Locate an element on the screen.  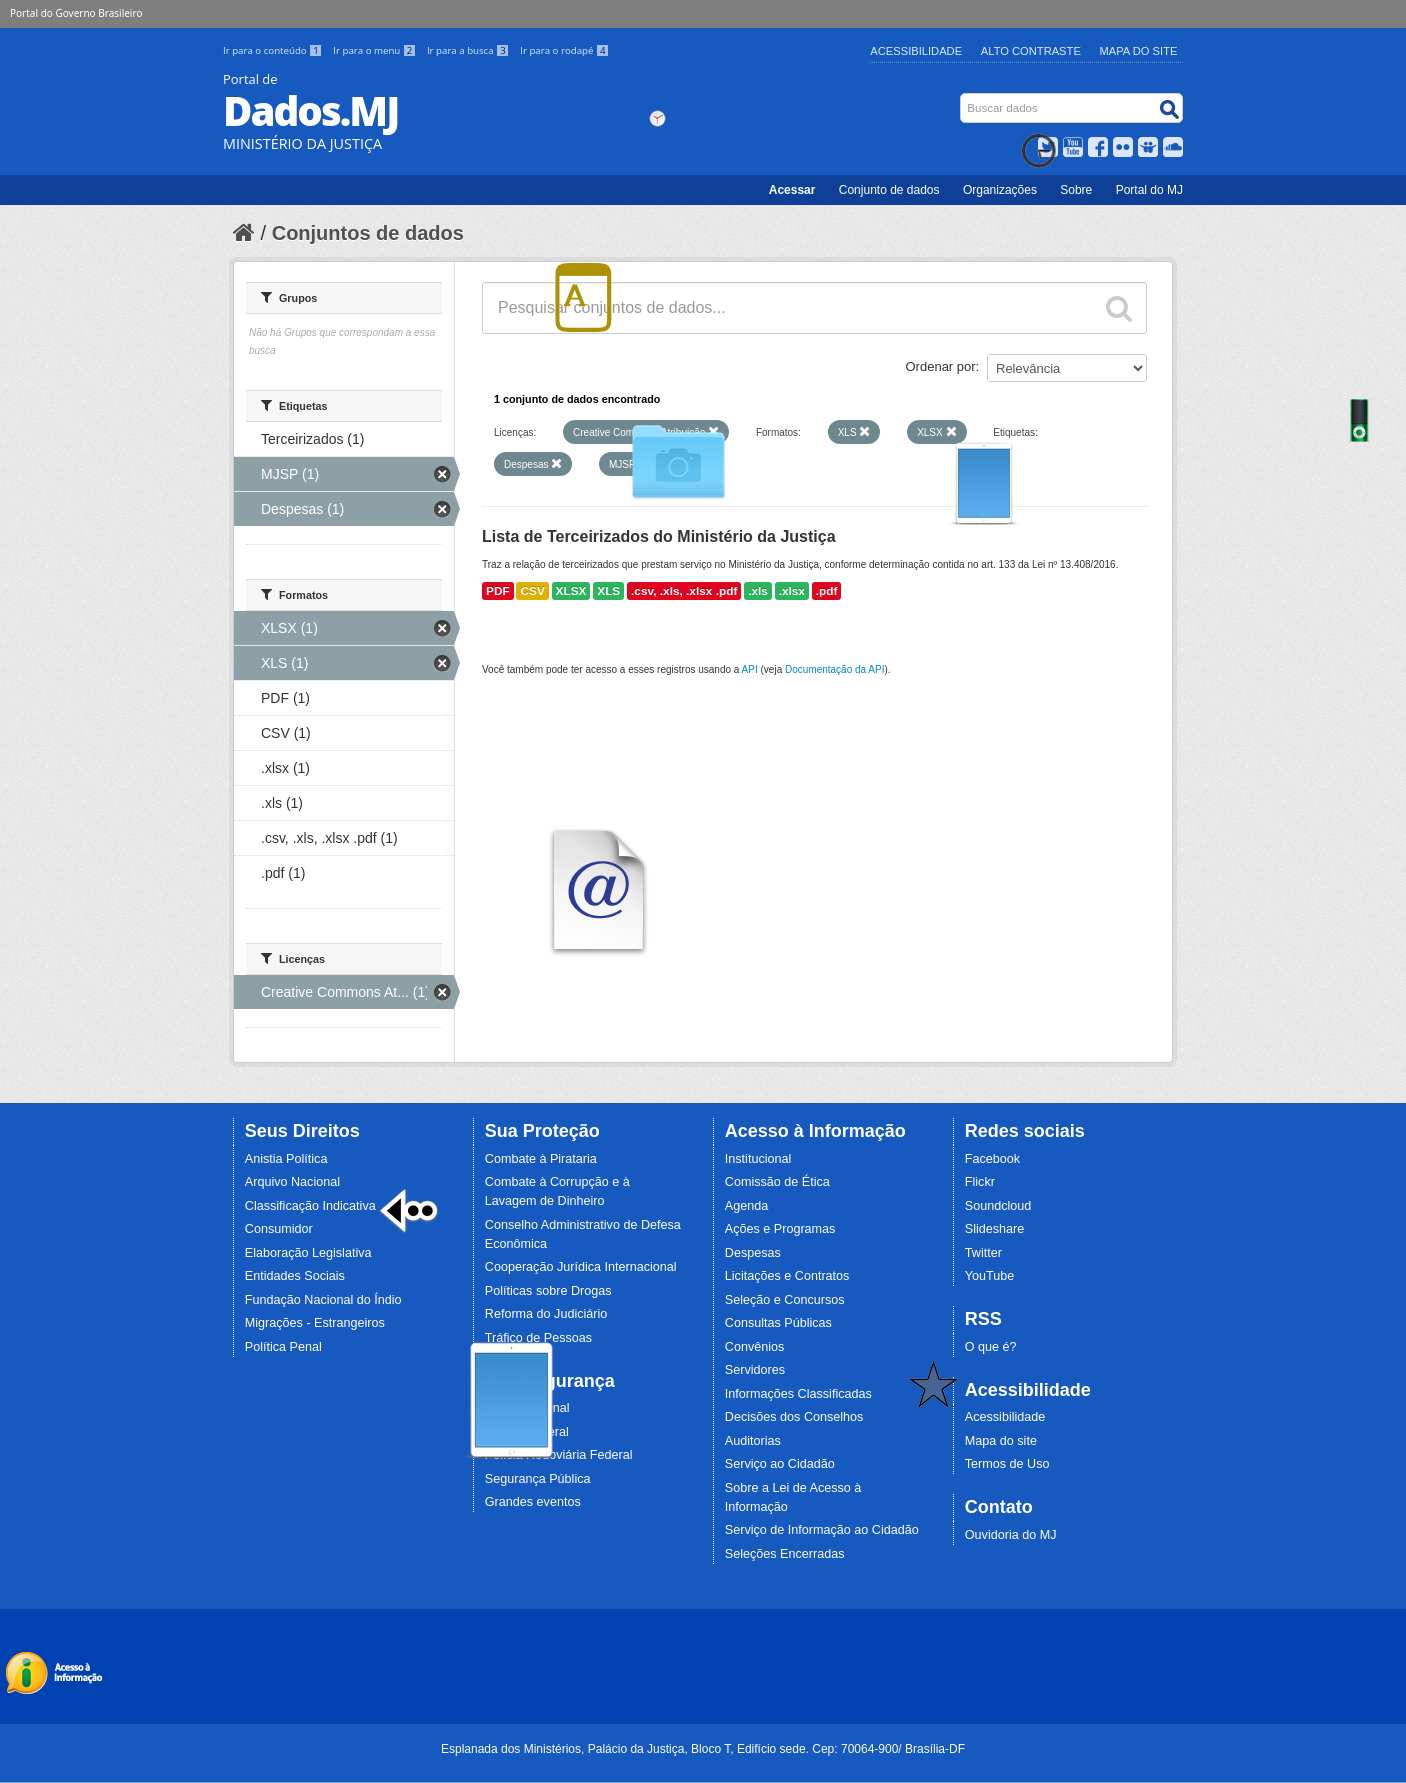
open ebook reader app is located at coordinates (585, 297).